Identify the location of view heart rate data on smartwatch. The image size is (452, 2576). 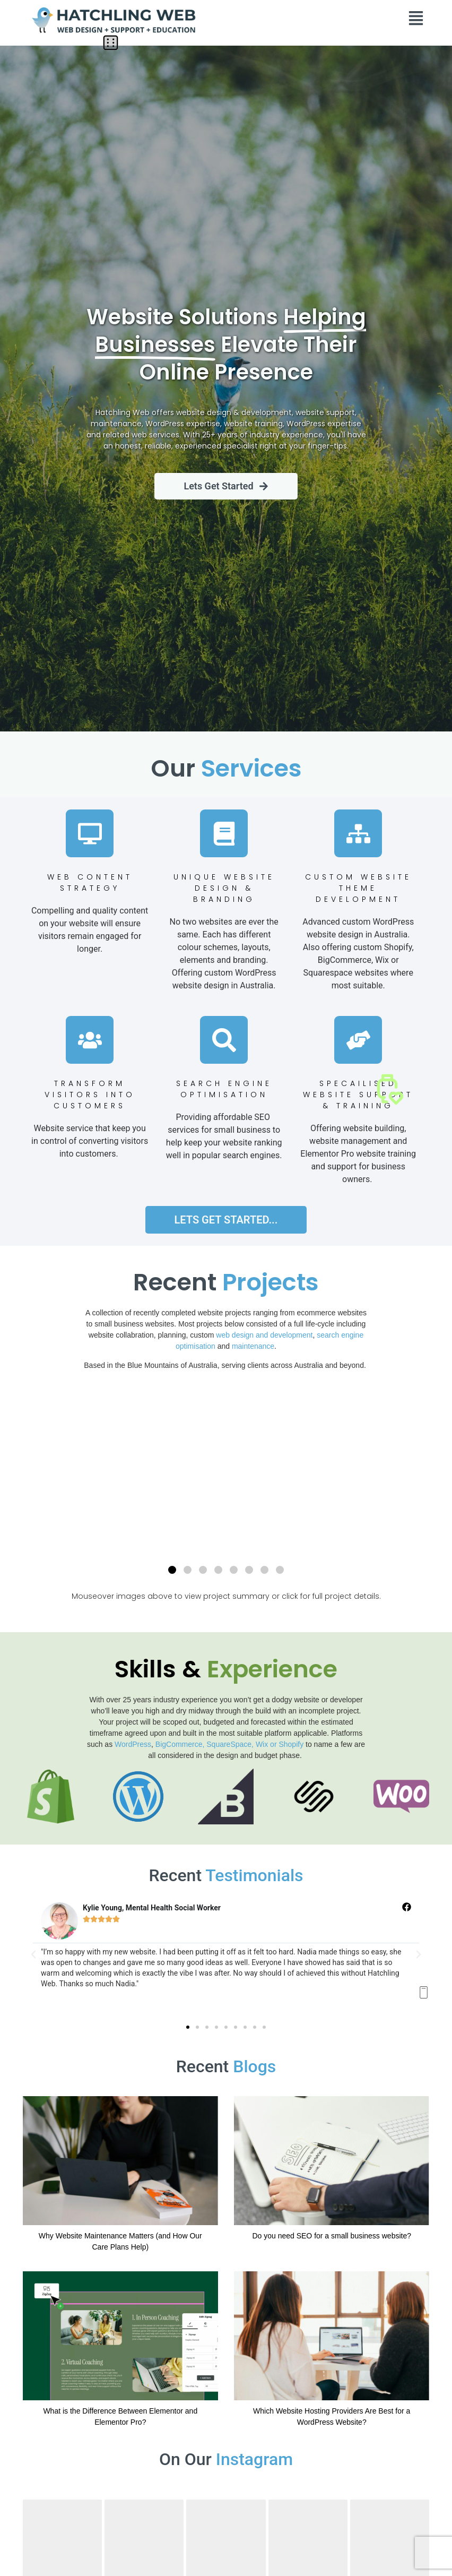
(387, 1089).